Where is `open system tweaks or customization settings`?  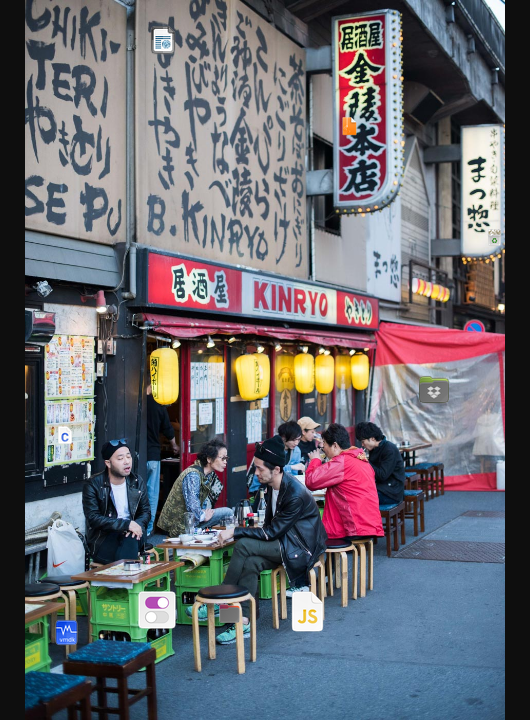
open system tweaks or customization settings is located at coordinates (157, 610).